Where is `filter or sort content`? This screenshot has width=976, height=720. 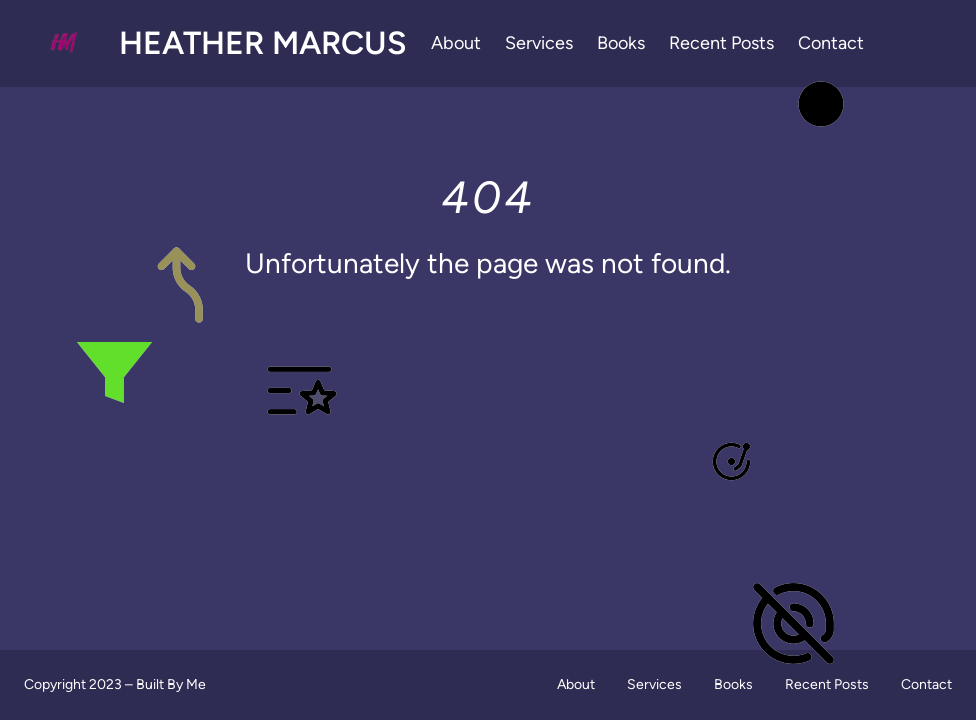 filter or sort content is located at coordinates (114, 372).